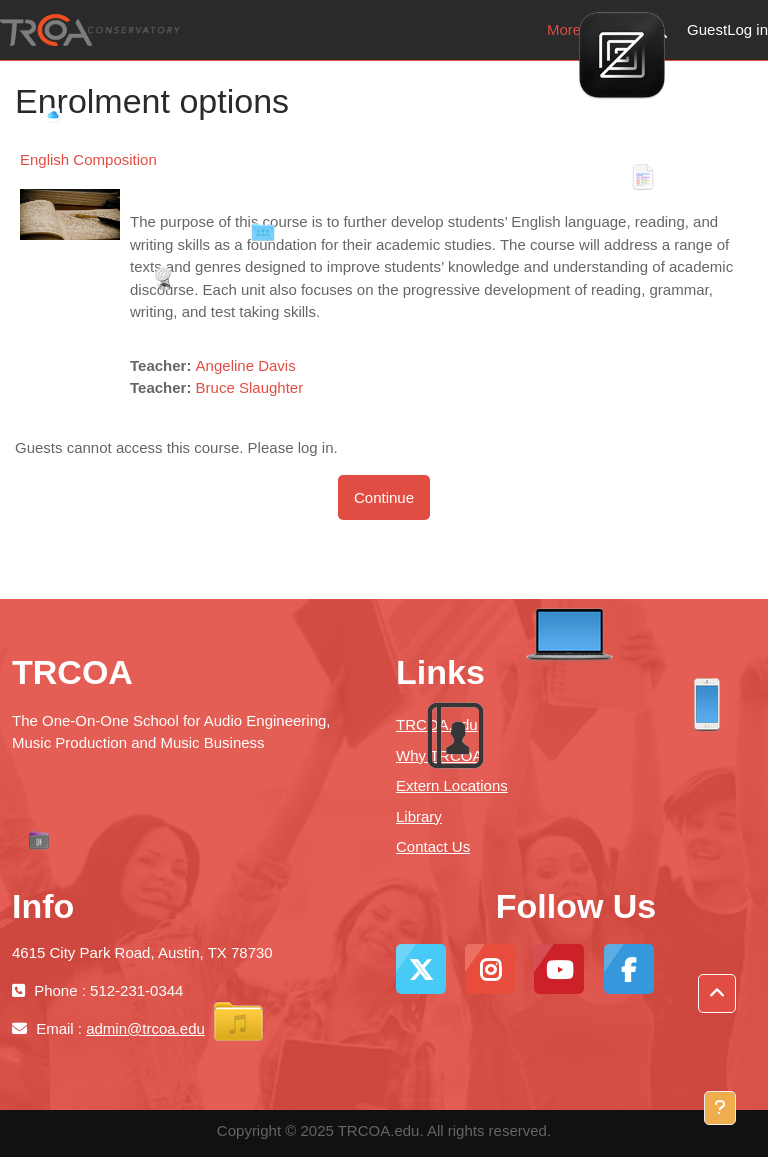  Describe the element at coordinates (707, 705) in the screenshot. I see `connected iPhone SE device` at that location.